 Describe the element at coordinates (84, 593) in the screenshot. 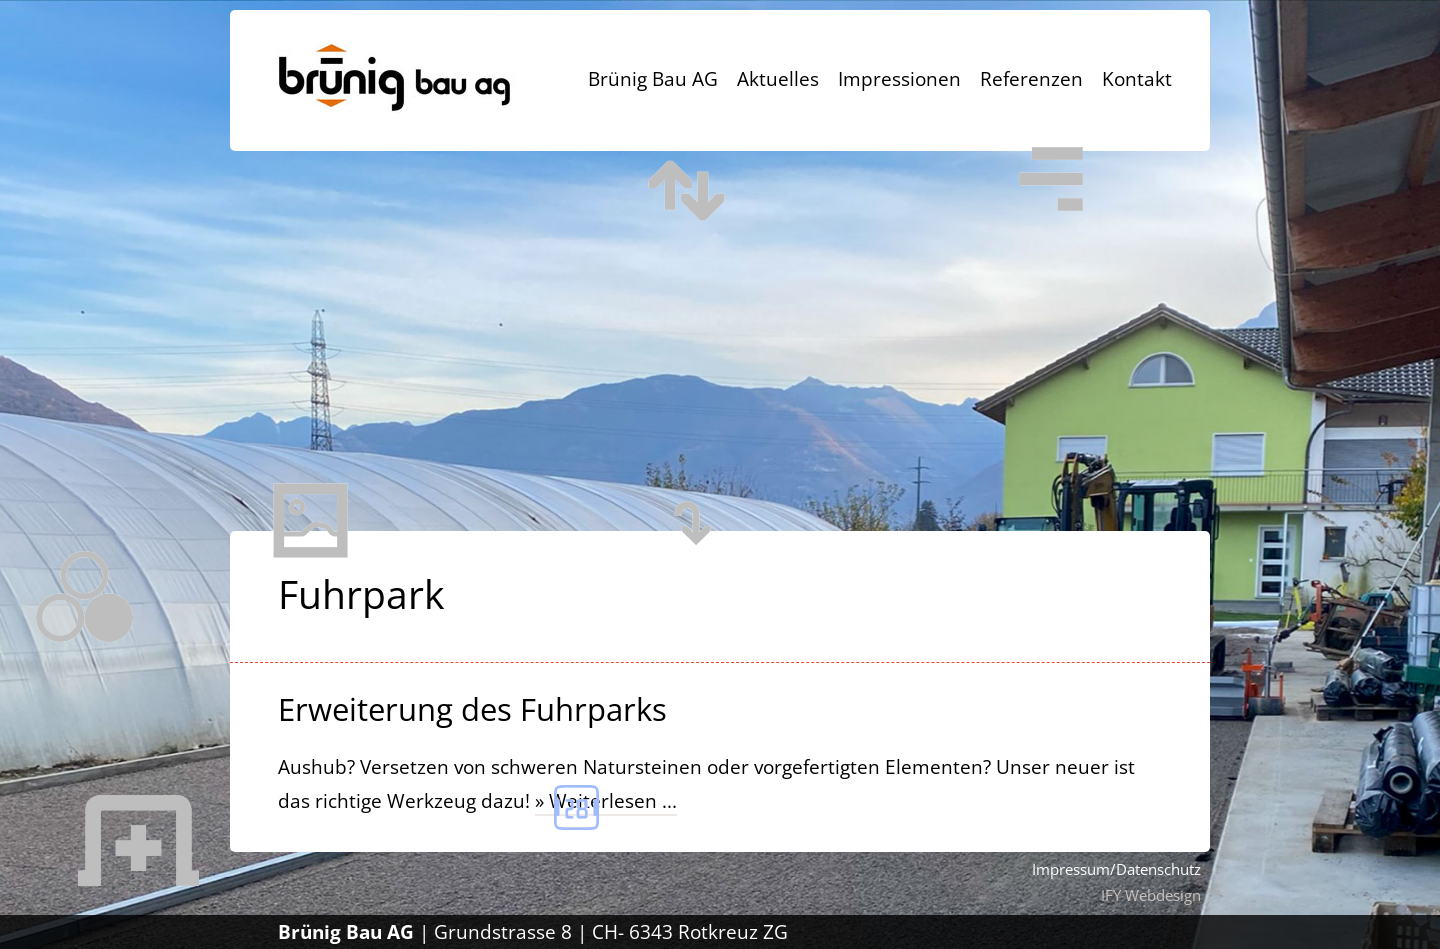

I see `access color and display preferences` at that location.